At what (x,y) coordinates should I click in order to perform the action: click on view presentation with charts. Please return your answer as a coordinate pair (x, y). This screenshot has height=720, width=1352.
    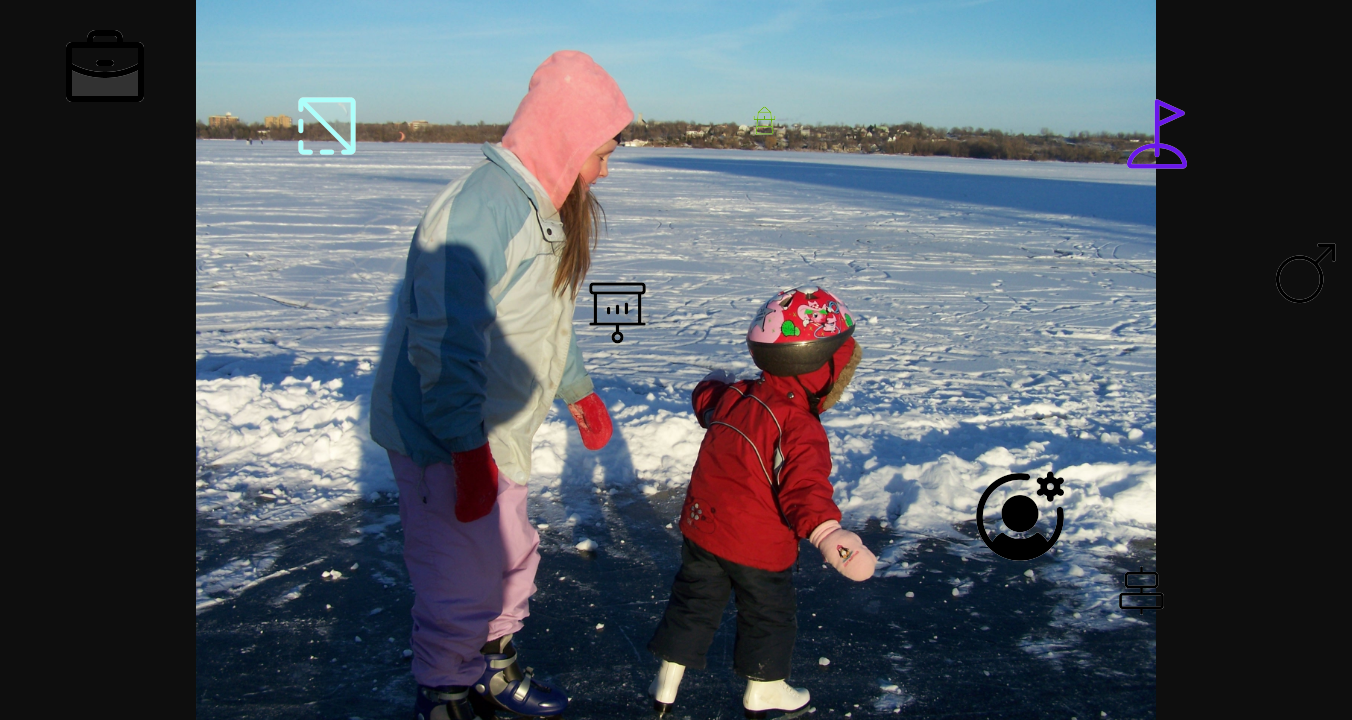
    Looking at the image, I should click on (617, 308).